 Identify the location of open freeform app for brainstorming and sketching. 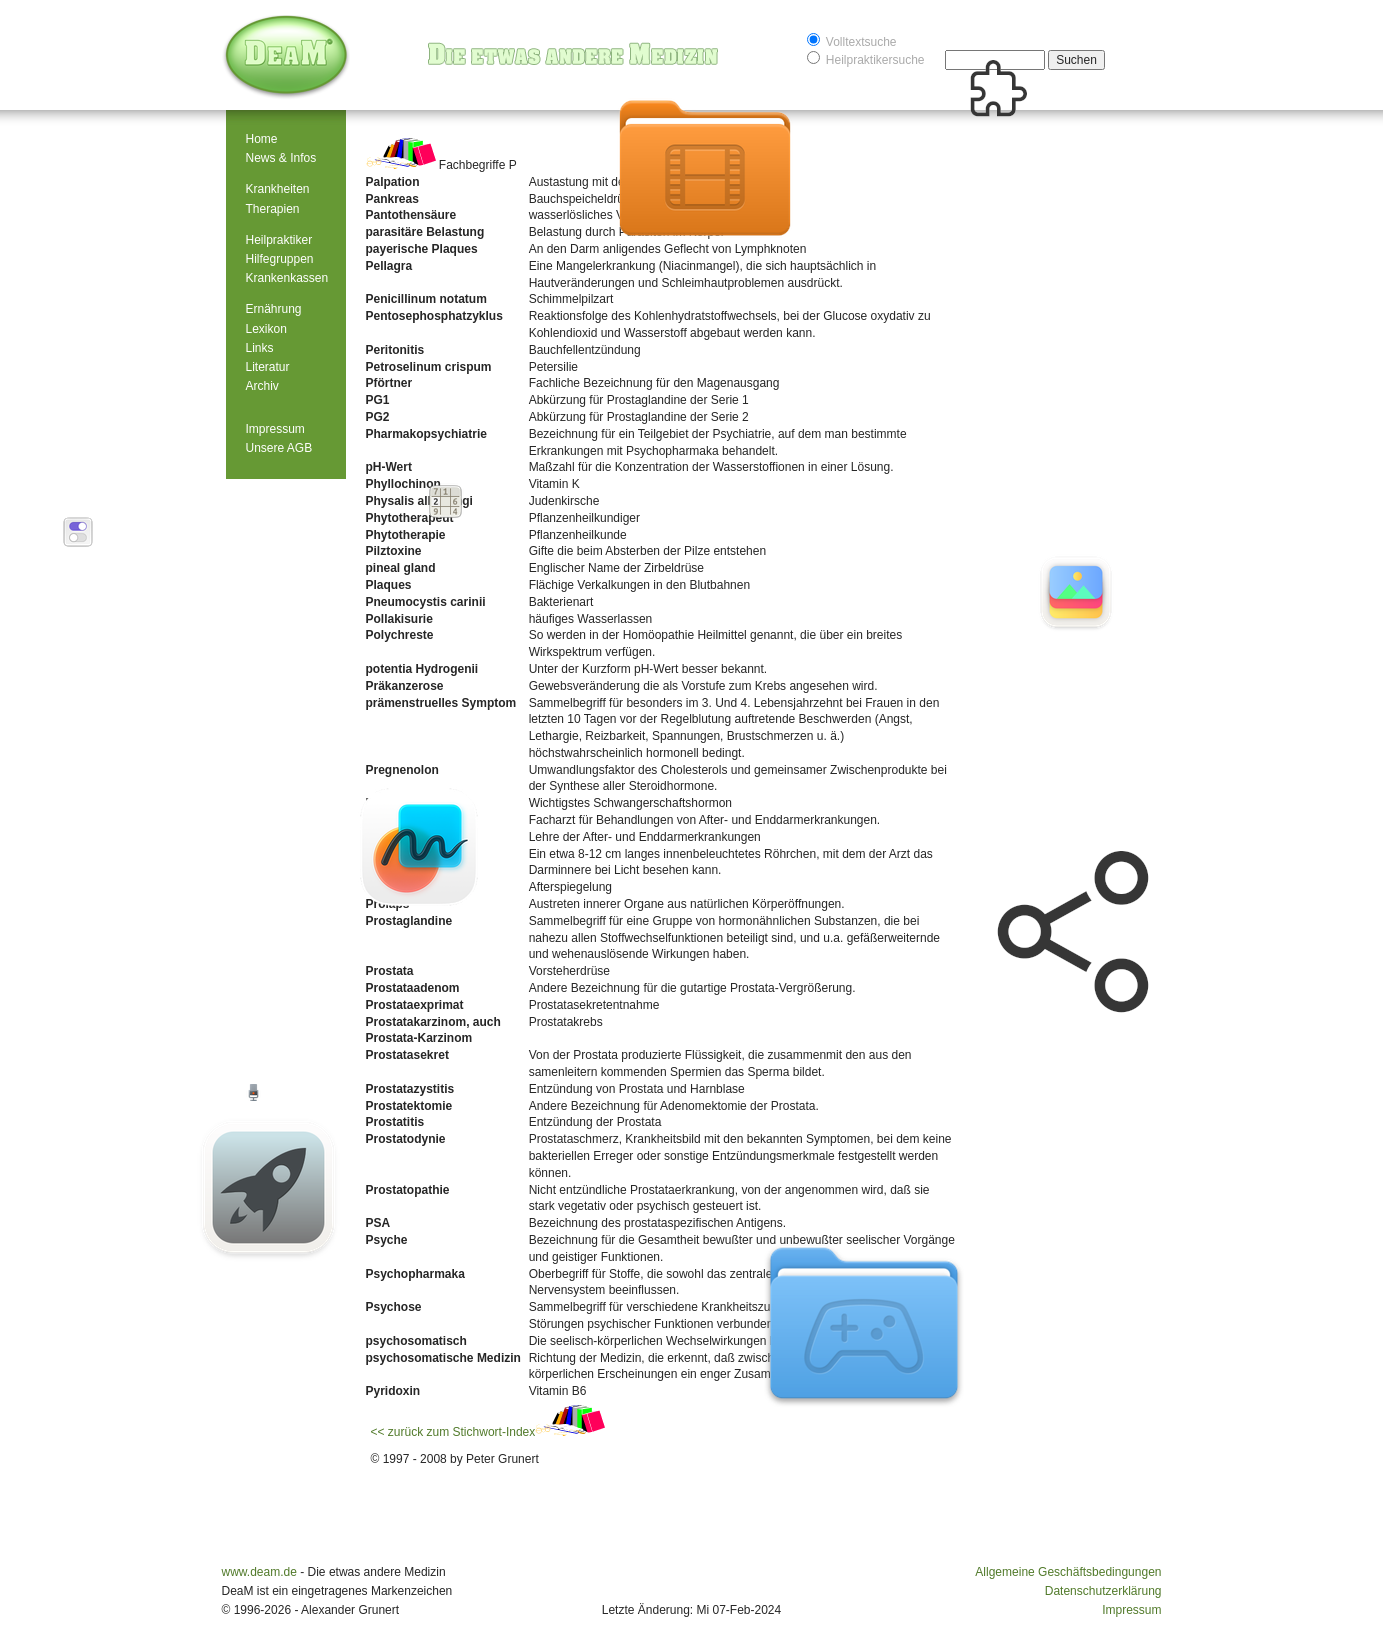
(419, 847).